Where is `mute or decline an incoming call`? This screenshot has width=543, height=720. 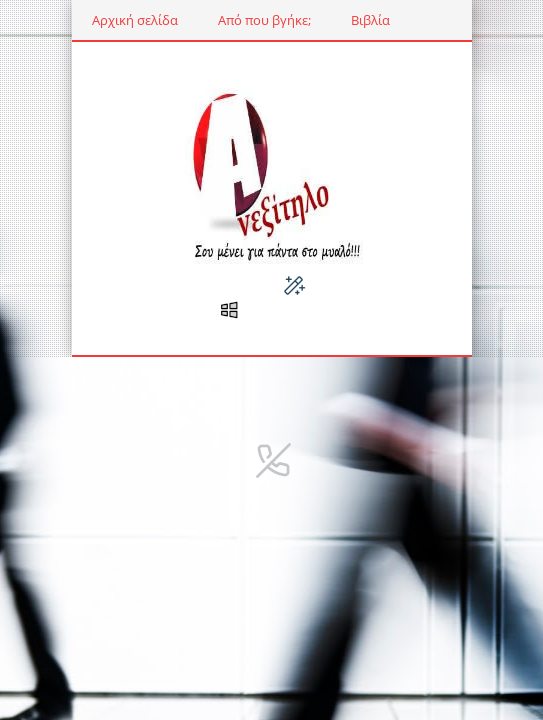 mute or decline an incoming call is located at coordinates (273, 460).